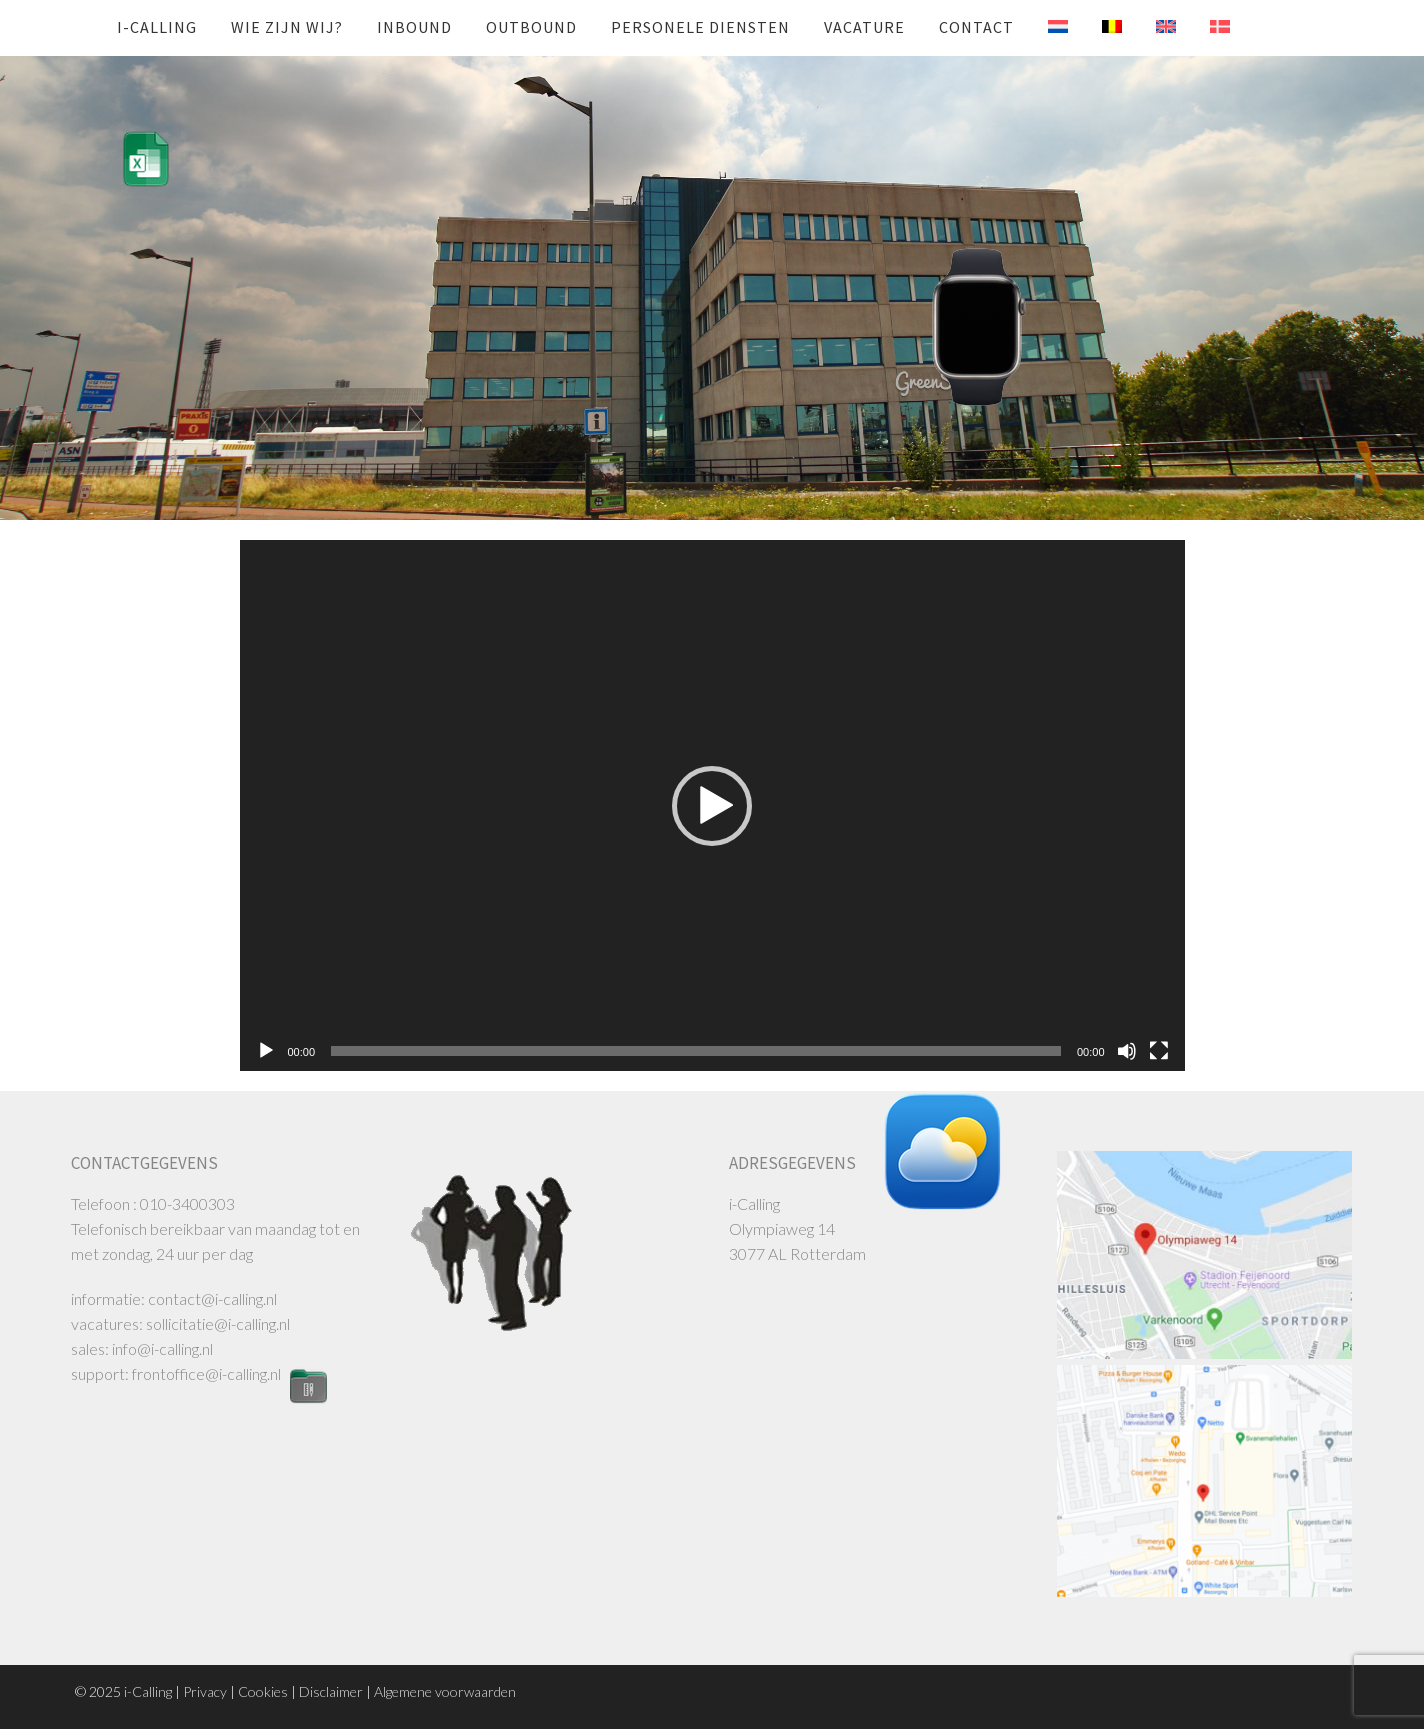 This screenshot has width=1424, height=1729. Describe the element at coordinates (308, 1385) in the screenshot. I see `open templates folder` at that location.